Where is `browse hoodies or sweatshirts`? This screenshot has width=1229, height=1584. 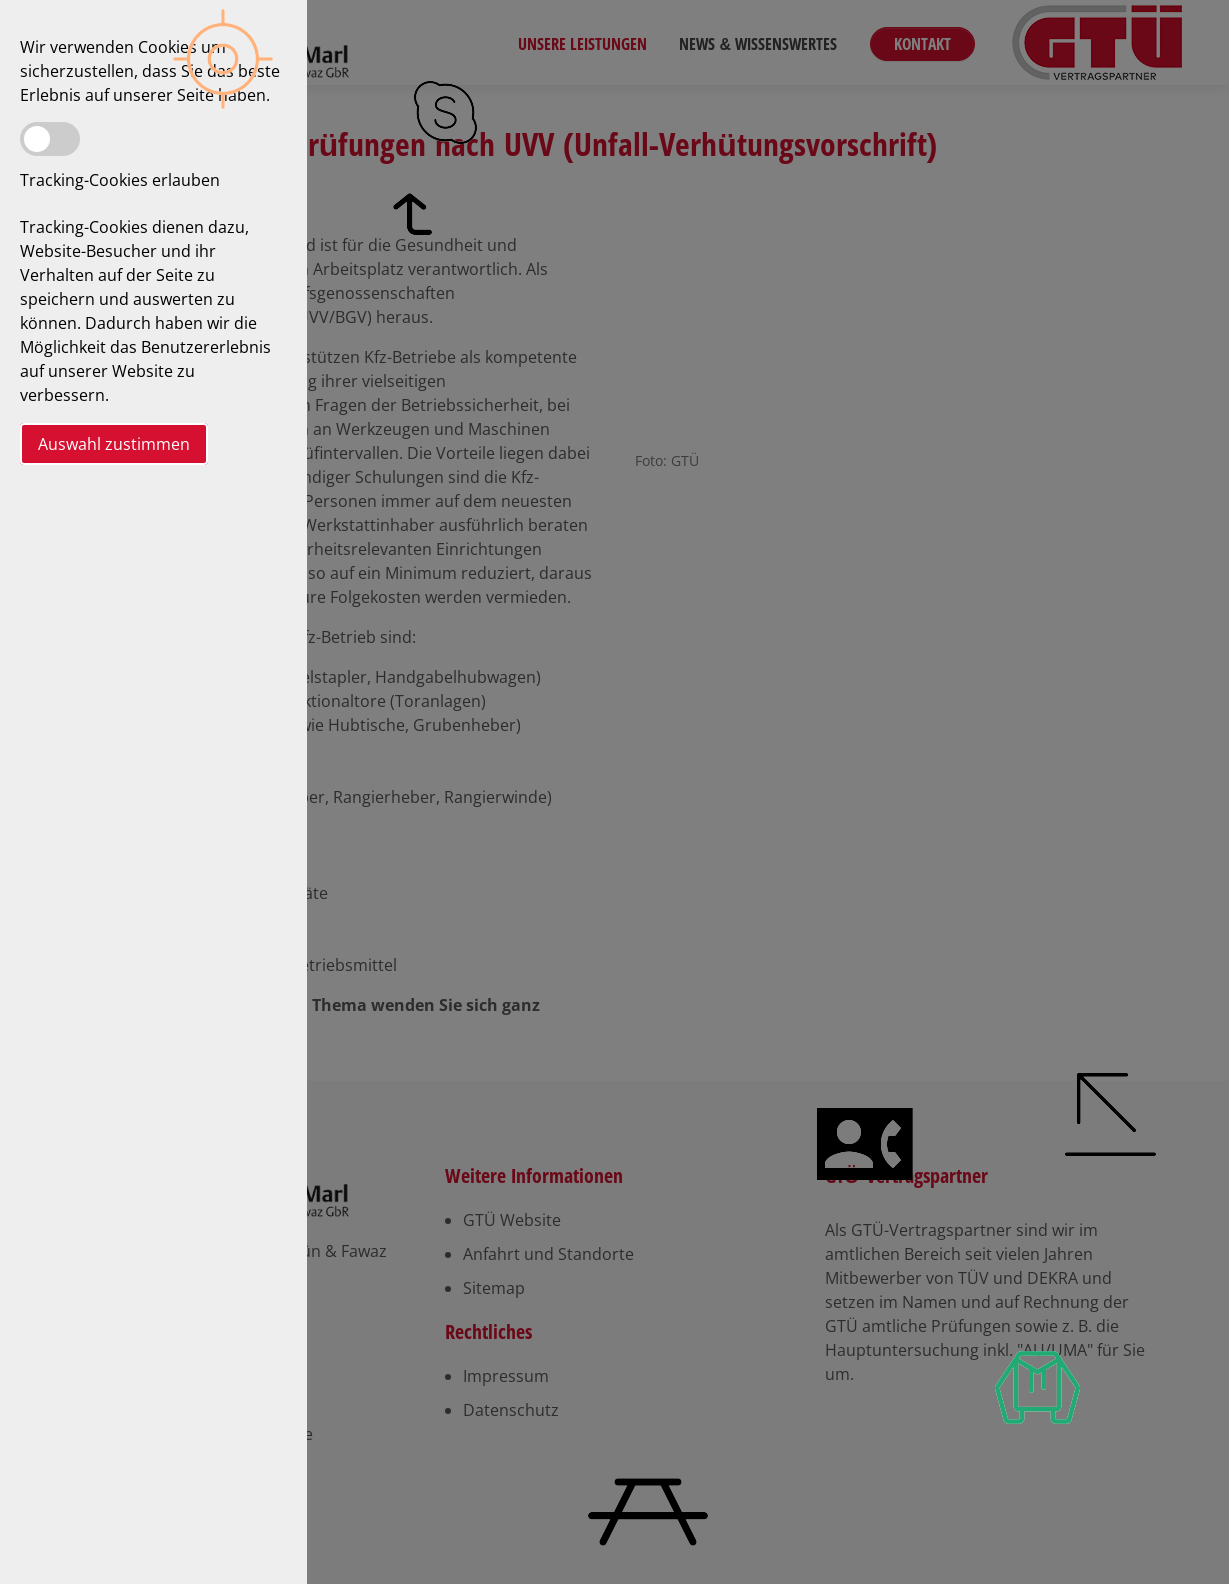
browse hoodies or sweatshirts is located at coordinates (1037, 1387).